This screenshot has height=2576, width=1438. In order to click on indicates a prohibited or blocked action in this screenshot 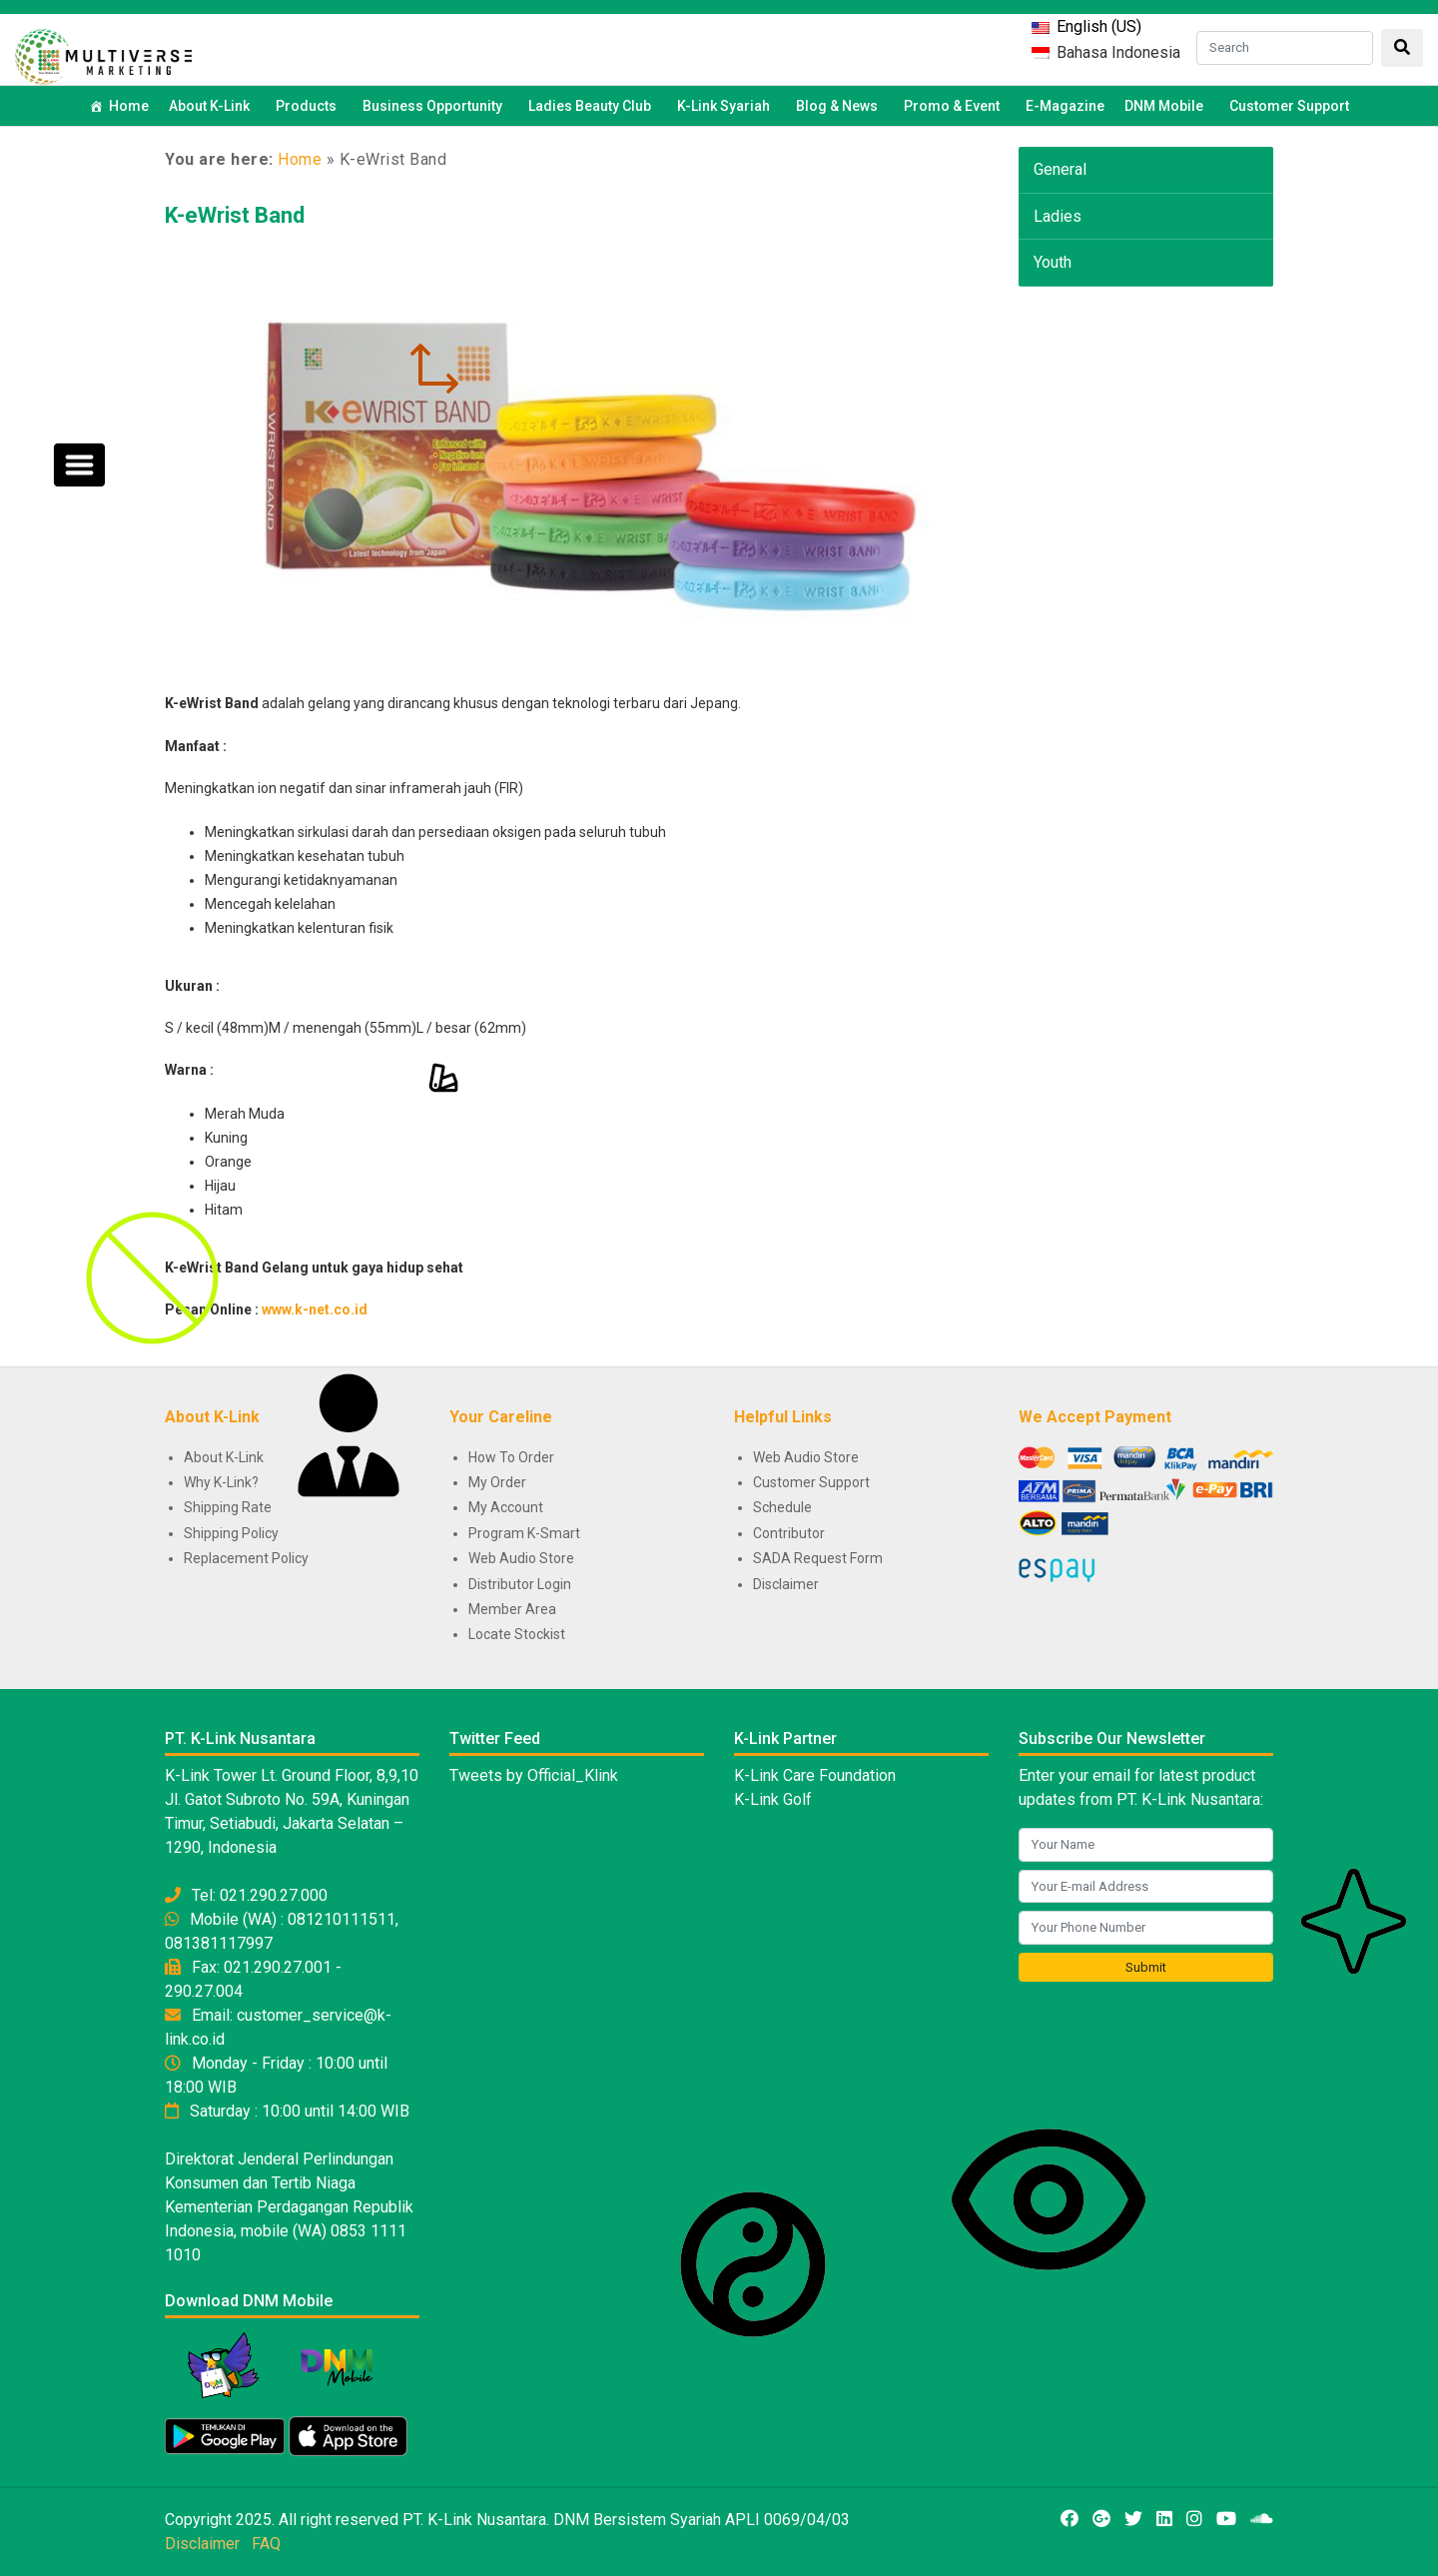, I will do `click(152, 1278)`.